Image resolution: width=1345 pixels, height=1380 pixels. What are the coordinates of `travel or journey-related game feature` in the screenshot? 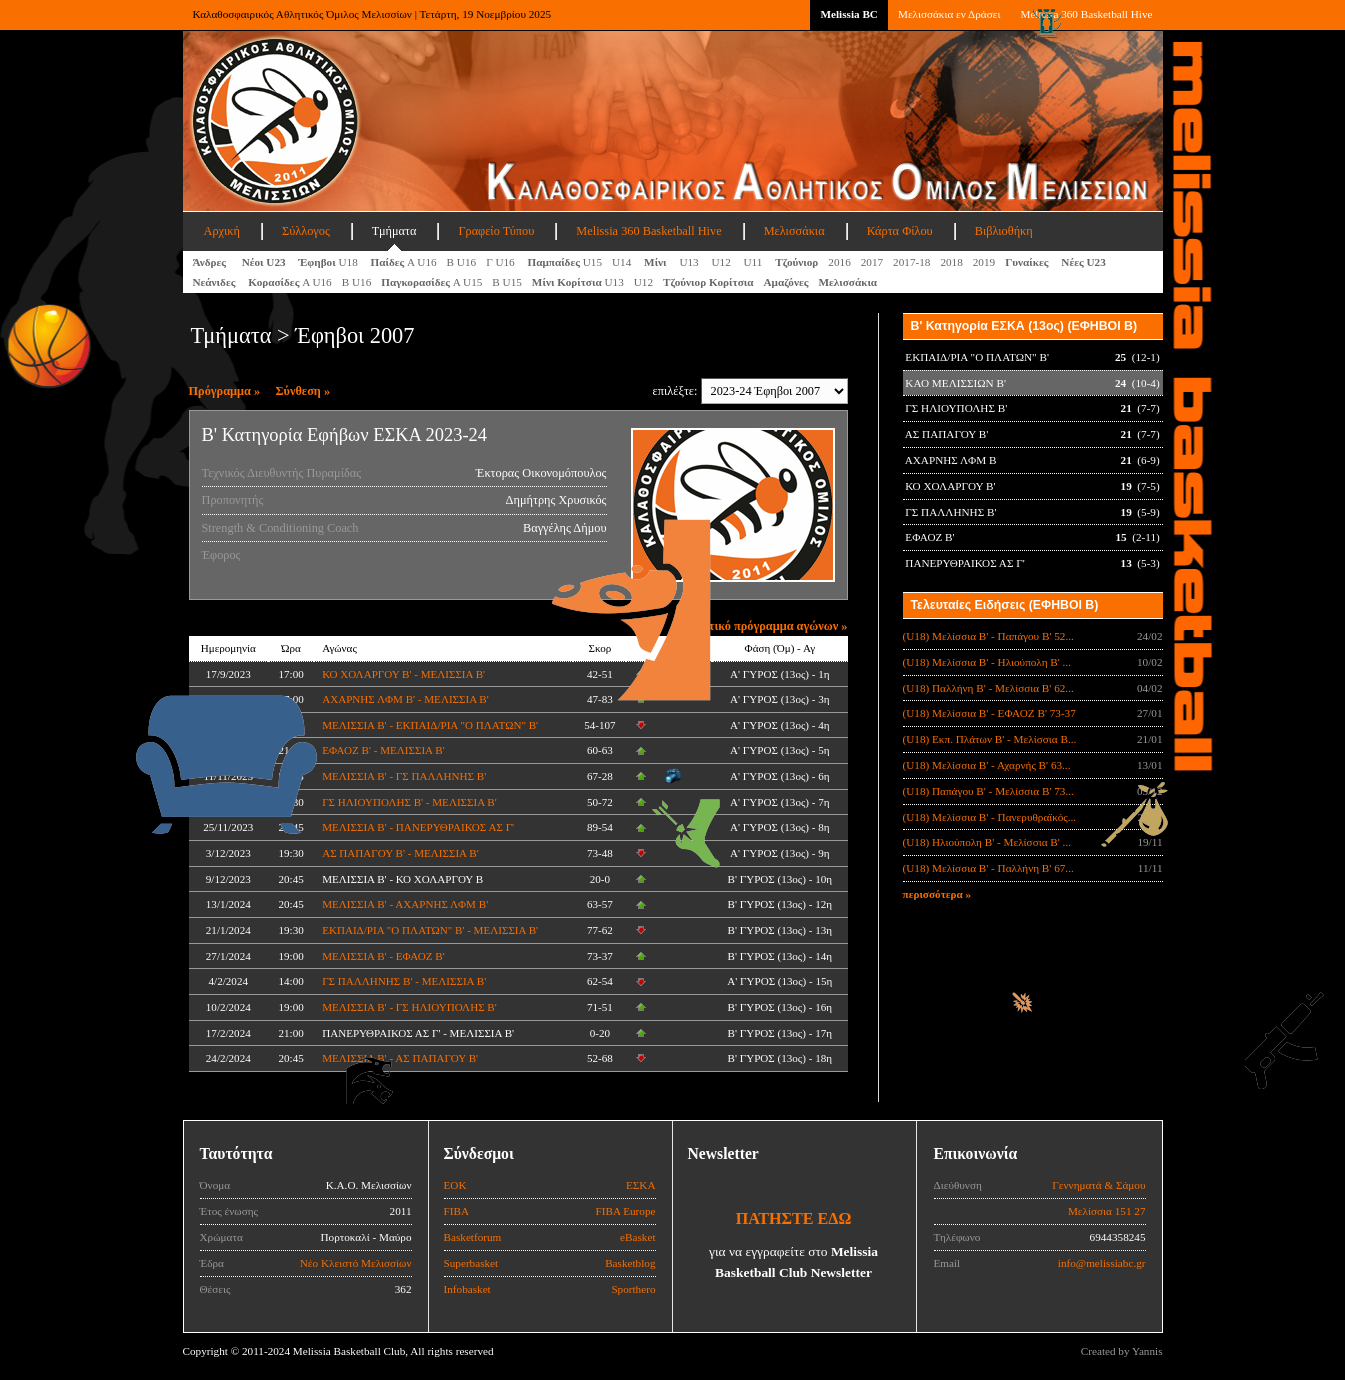 It's located at (1133, 813).